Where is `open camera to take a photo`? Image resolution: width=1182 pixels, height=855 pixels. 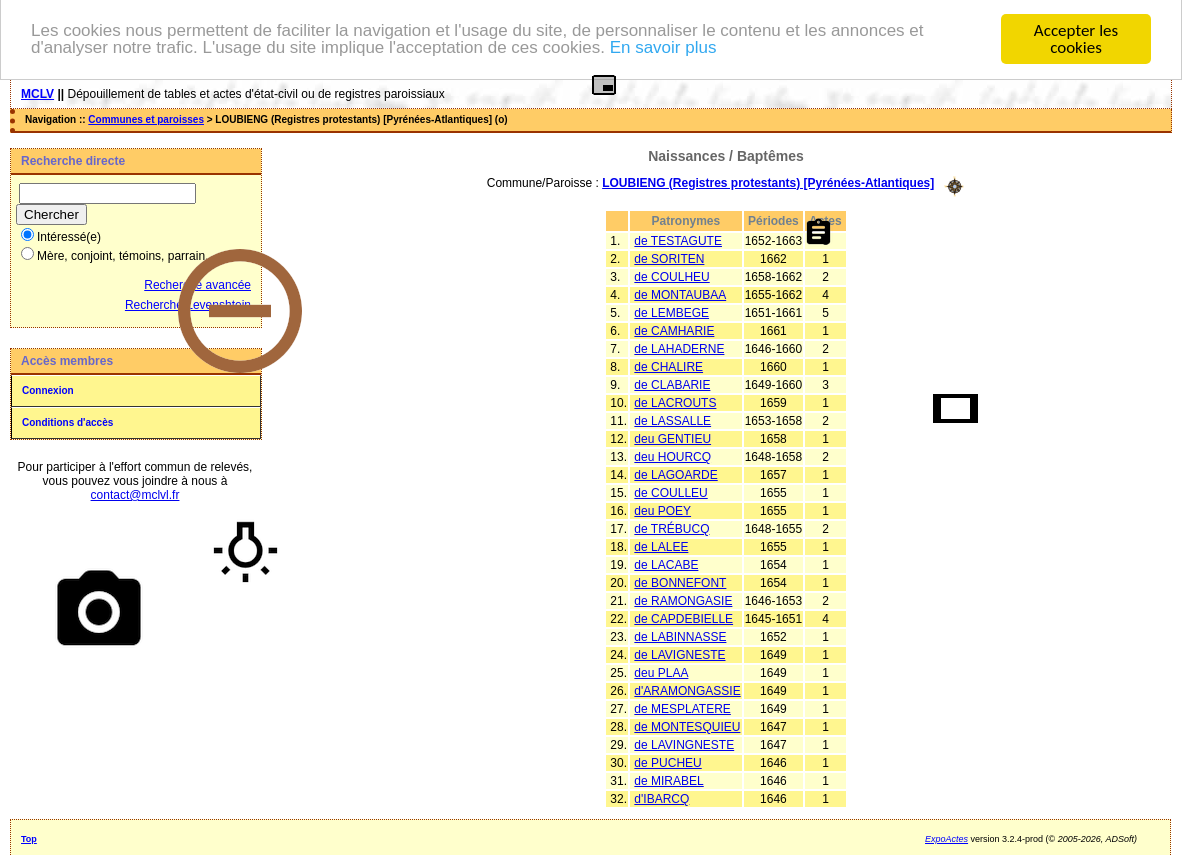 open camera to take a photo is located at coordinates (99, 612).